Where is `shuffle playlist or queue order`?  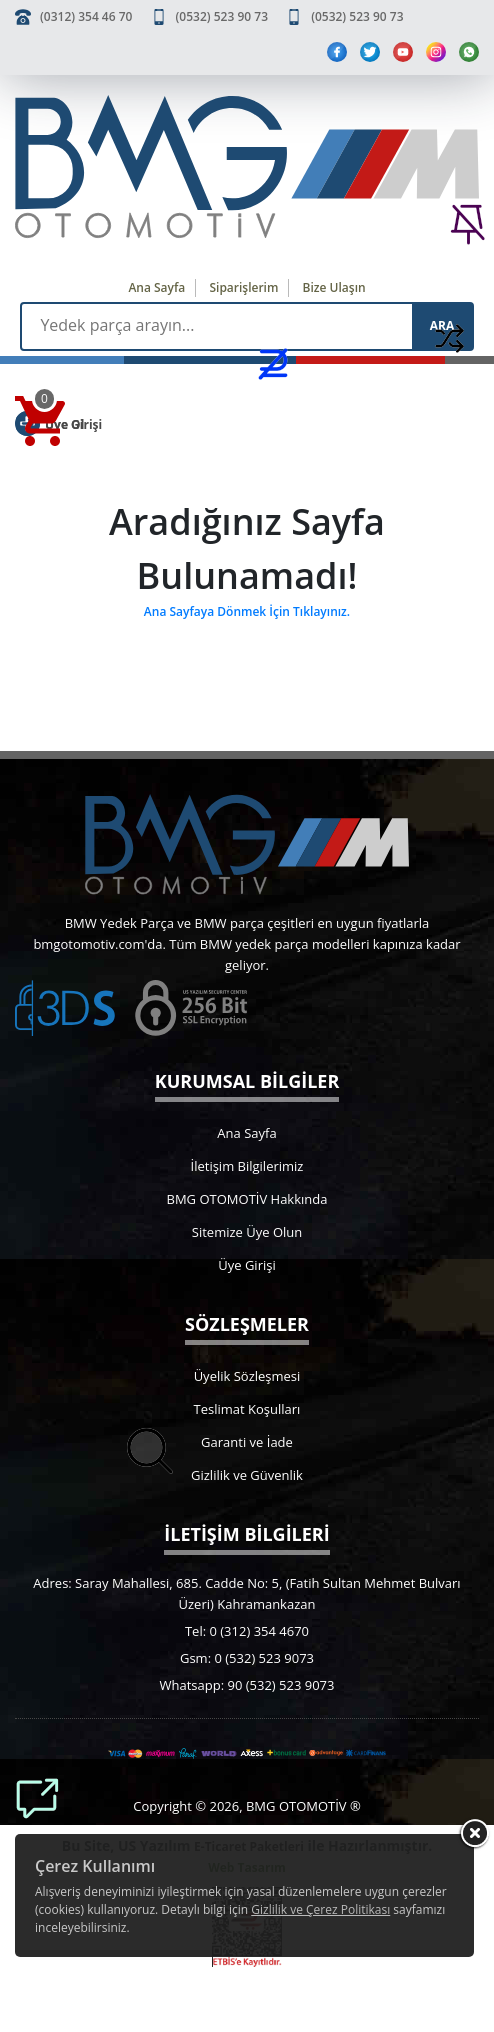
shuffle playlist or queue order is located at coordinates (449, 338).